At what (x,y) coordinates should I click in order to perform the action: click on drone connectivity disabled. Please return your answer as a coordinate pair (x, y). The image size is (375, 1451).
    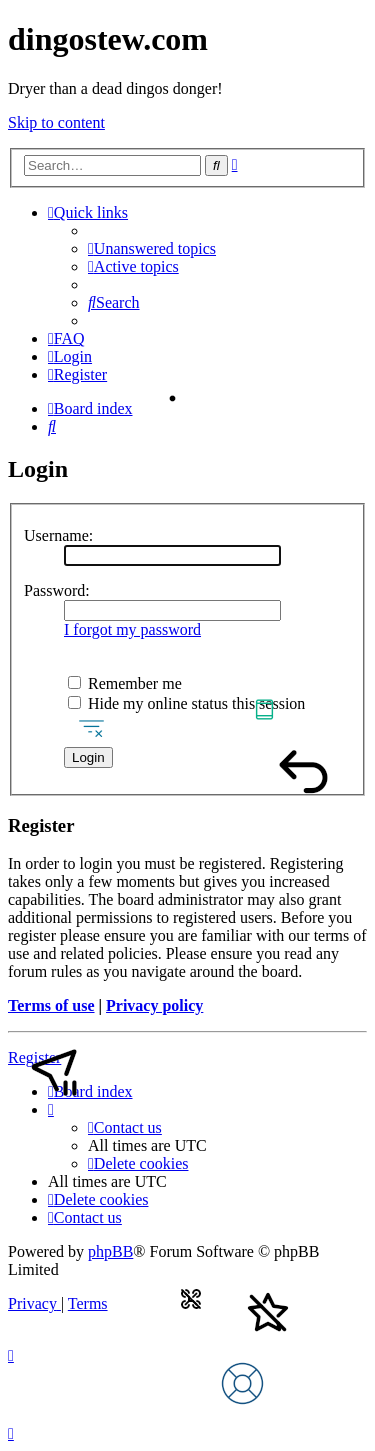
    Looking at the image, I should click on (191, 1299).